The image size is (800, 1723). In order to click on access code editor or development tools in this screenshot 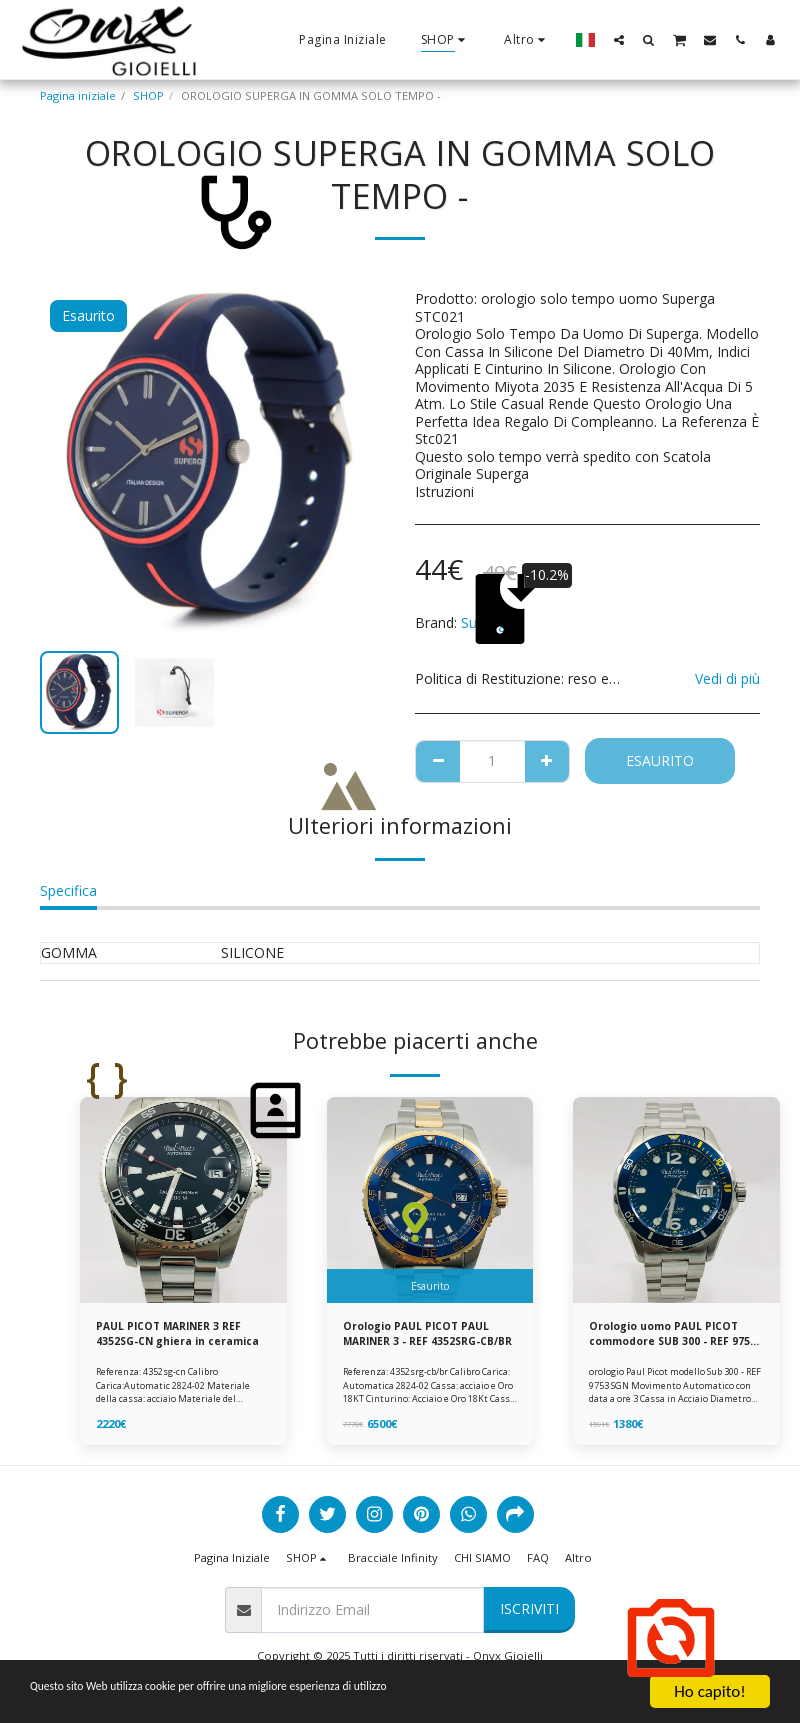, I will do `click(107, 1081)`.